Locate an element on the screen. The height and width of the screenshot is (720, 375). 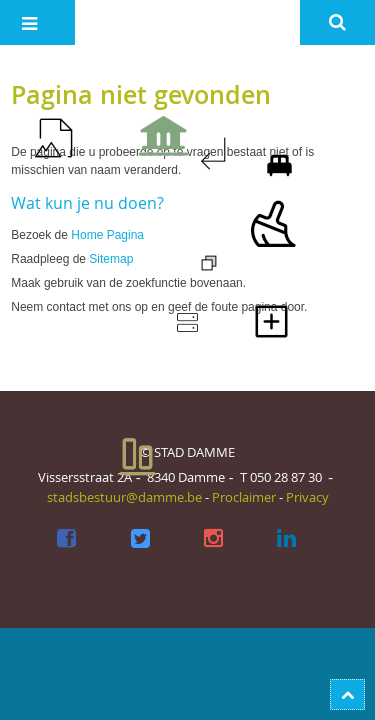
align selected objects to the bottom edge is located at coordinates (137, 457).